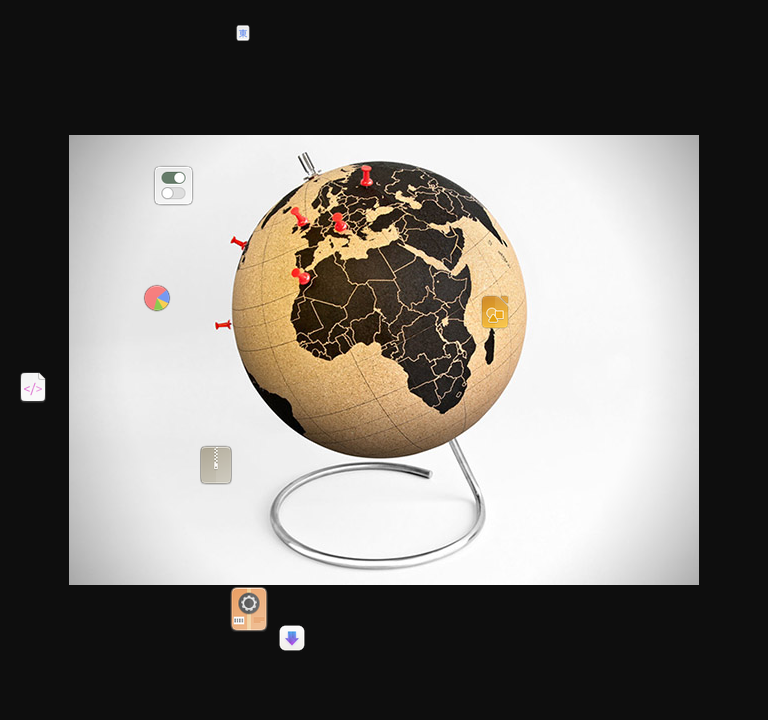  I want to click on indicates package installation or setup in progress, so click(249, 609).